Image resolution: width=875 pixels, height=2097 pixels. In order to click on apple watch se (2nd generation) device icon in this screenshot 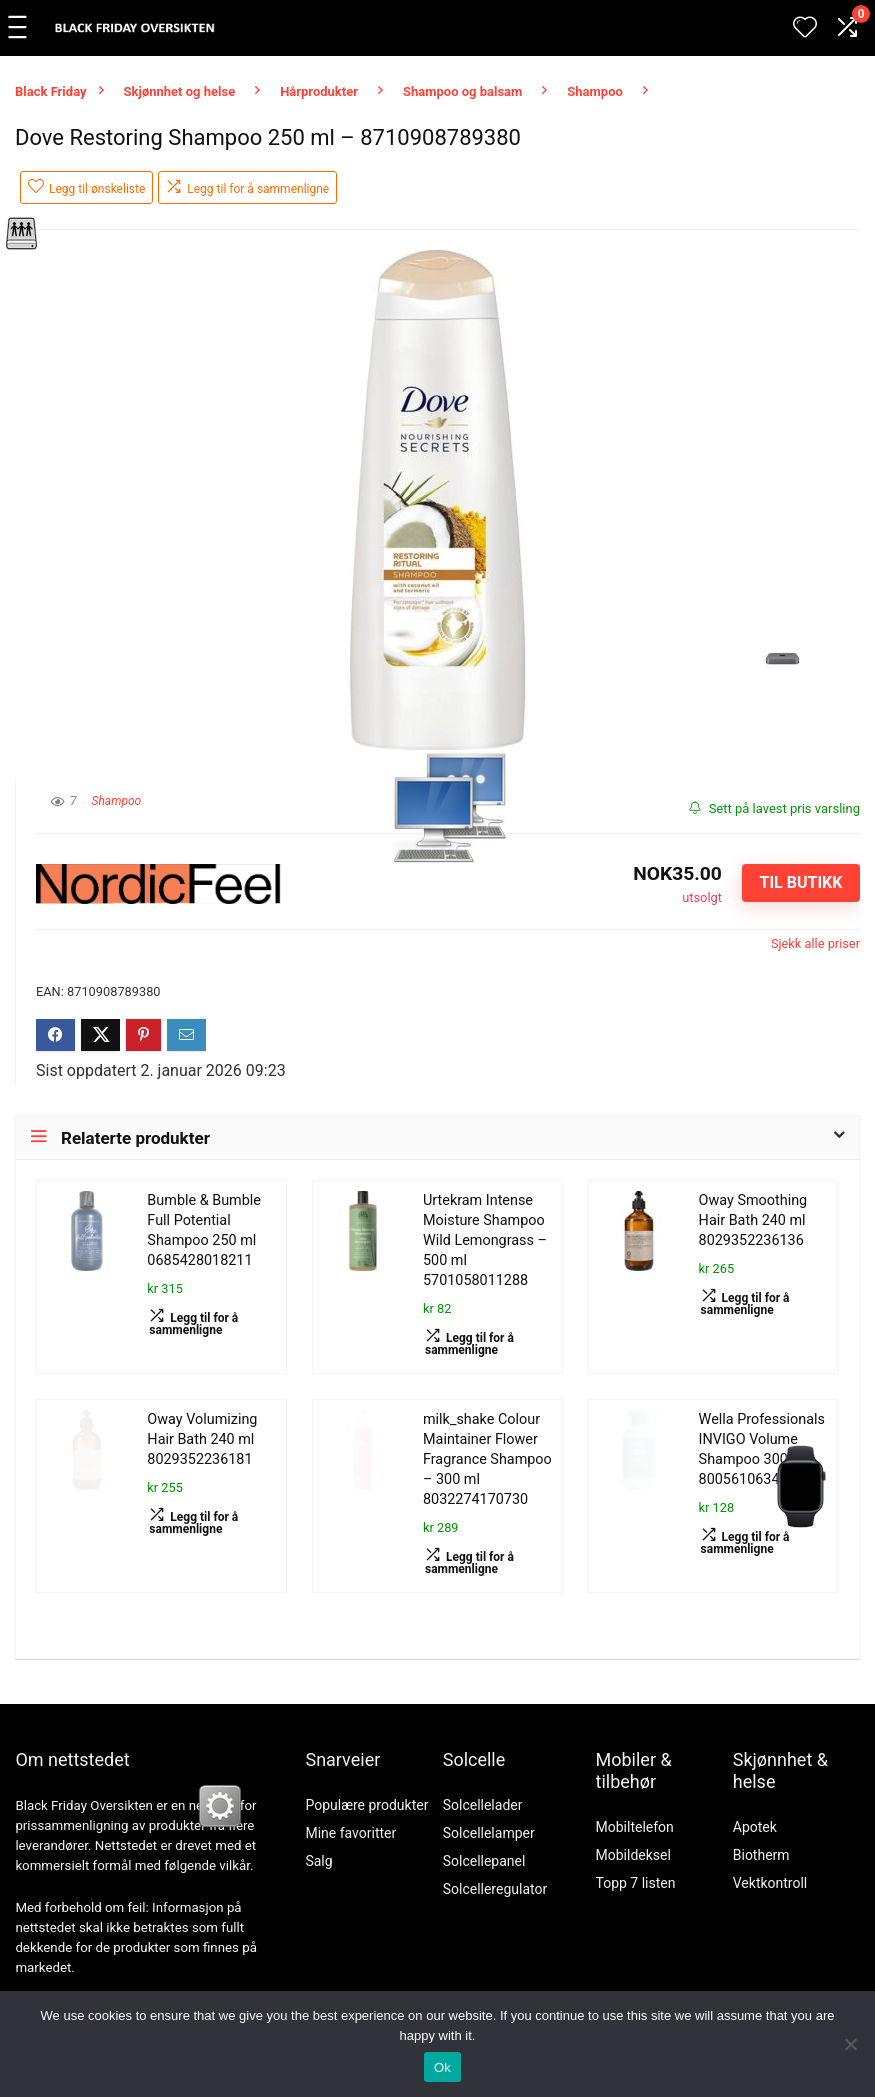, I will do `click(800, 1486)`.